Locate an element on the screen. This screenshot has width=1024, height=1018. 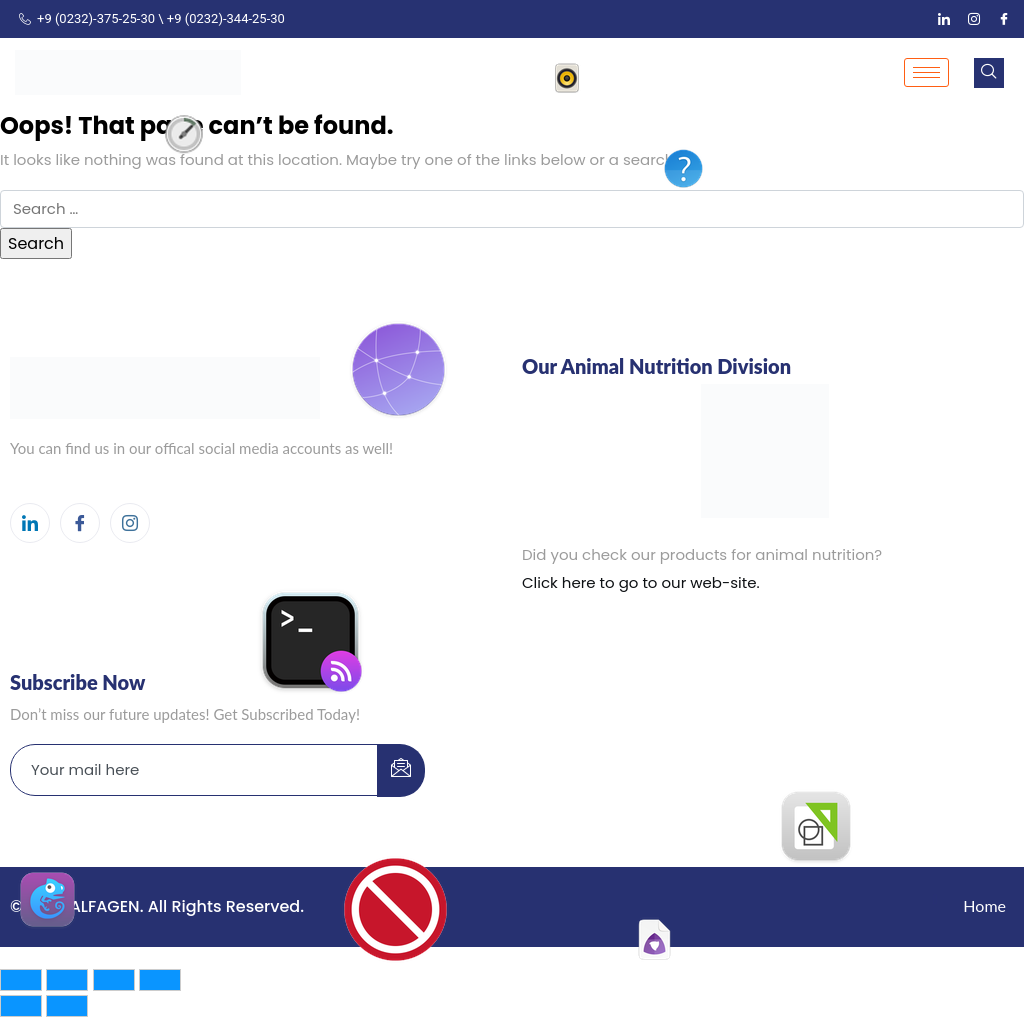
delete selected email message is located at coordinates (395, 909).